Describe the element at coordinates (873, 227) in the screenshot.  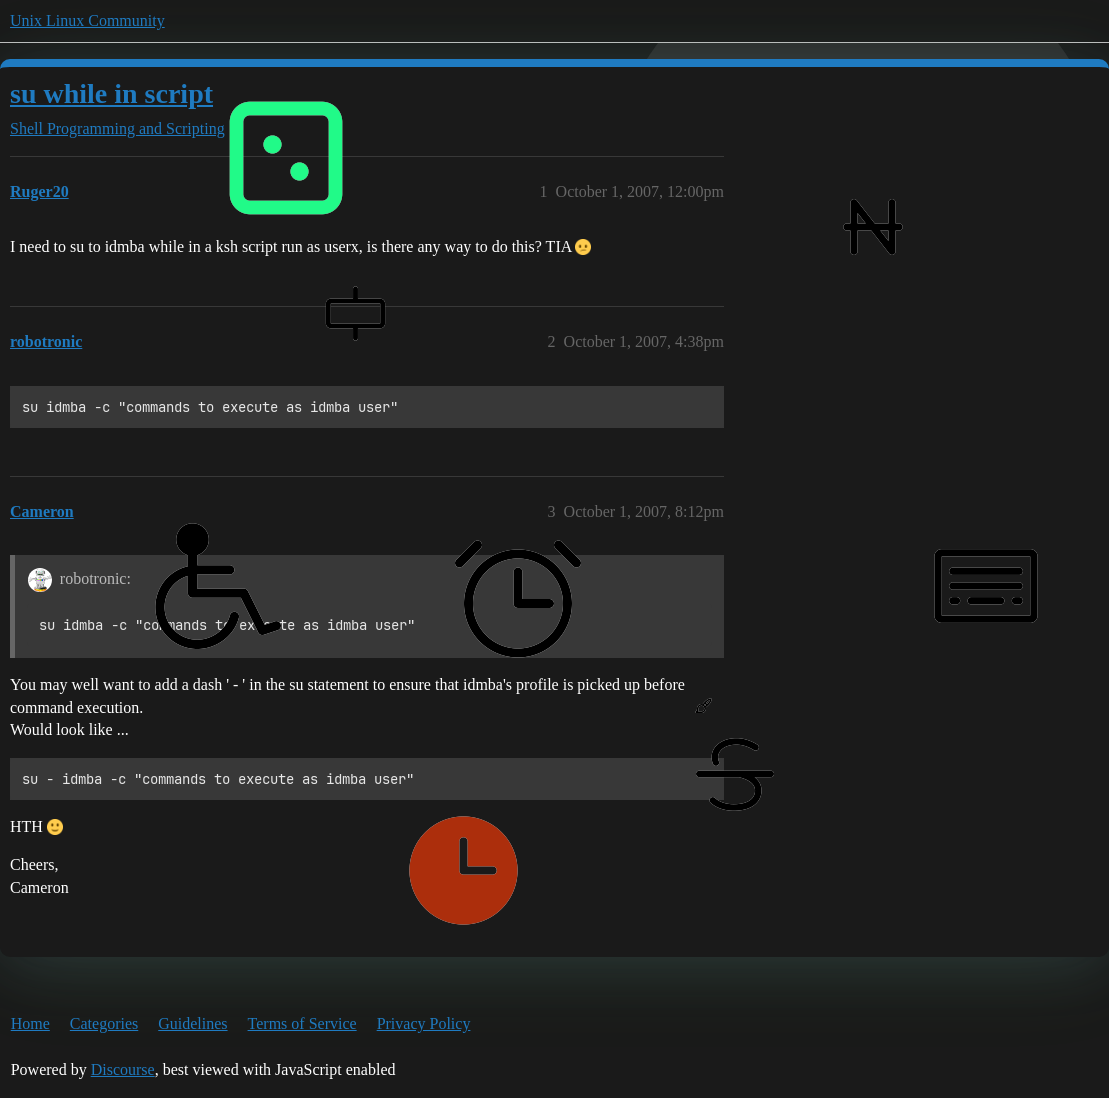
I see `nigerian naira currency symbol` at that location.